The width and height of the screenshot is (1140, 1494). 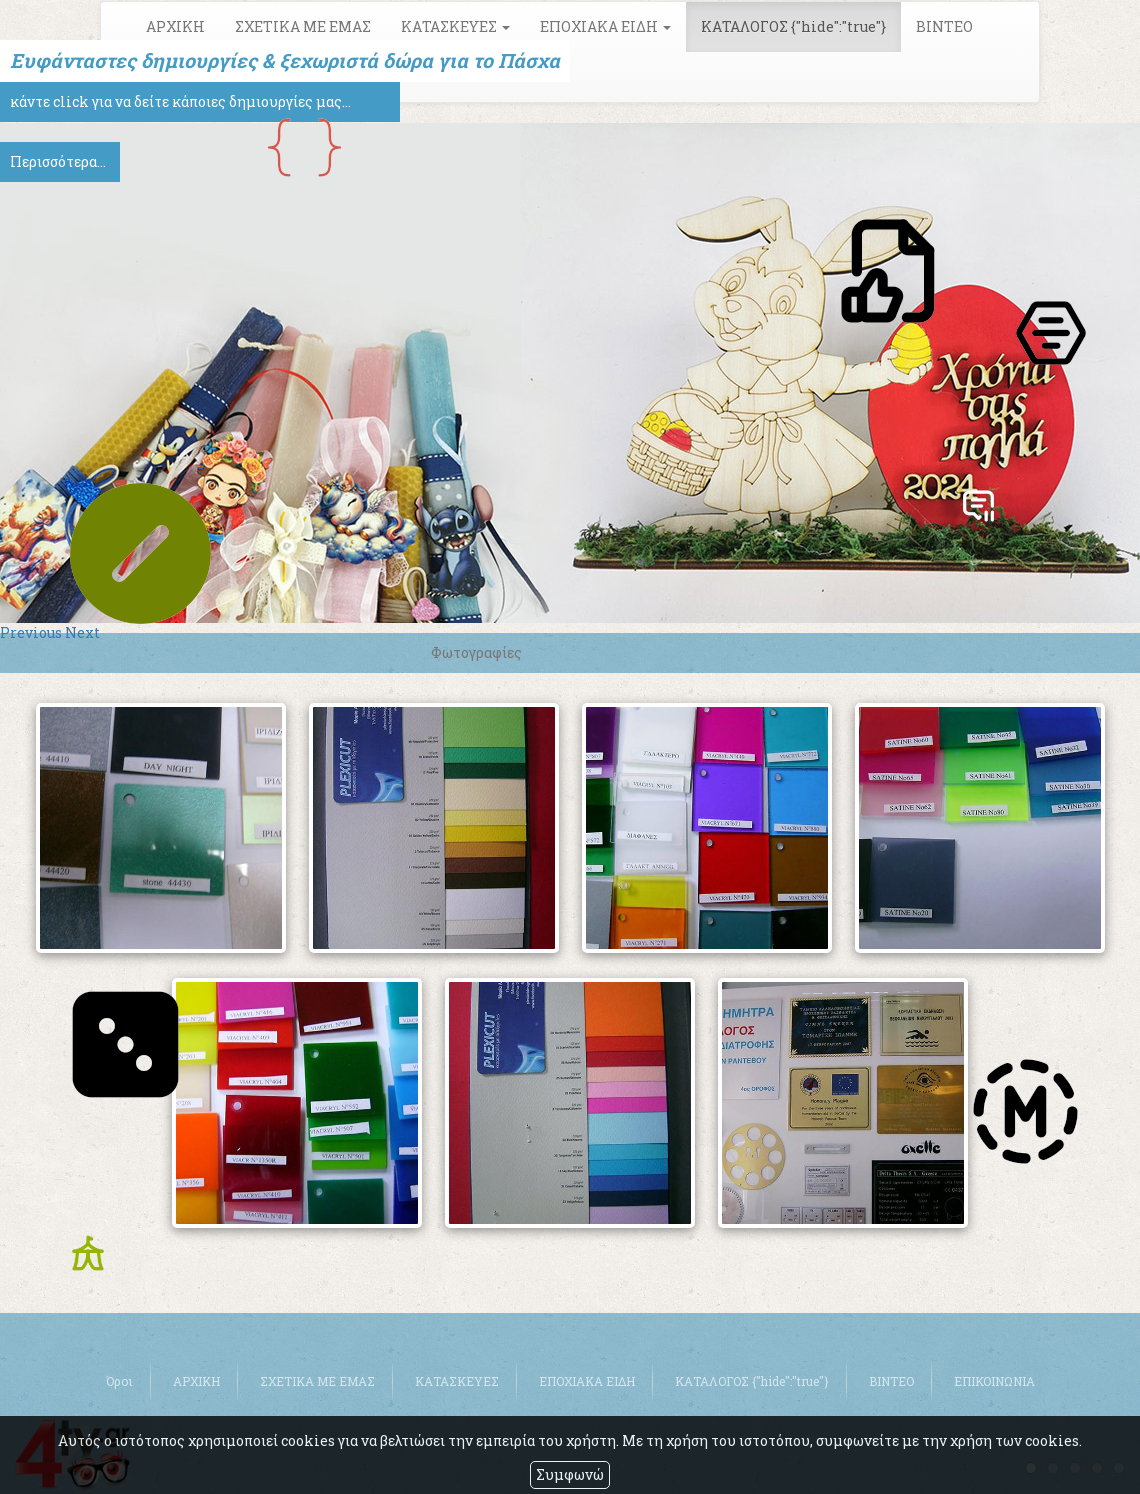 I want to click on indicates a pending or in-progress medium priority status, so click(x=1025, y=1111).